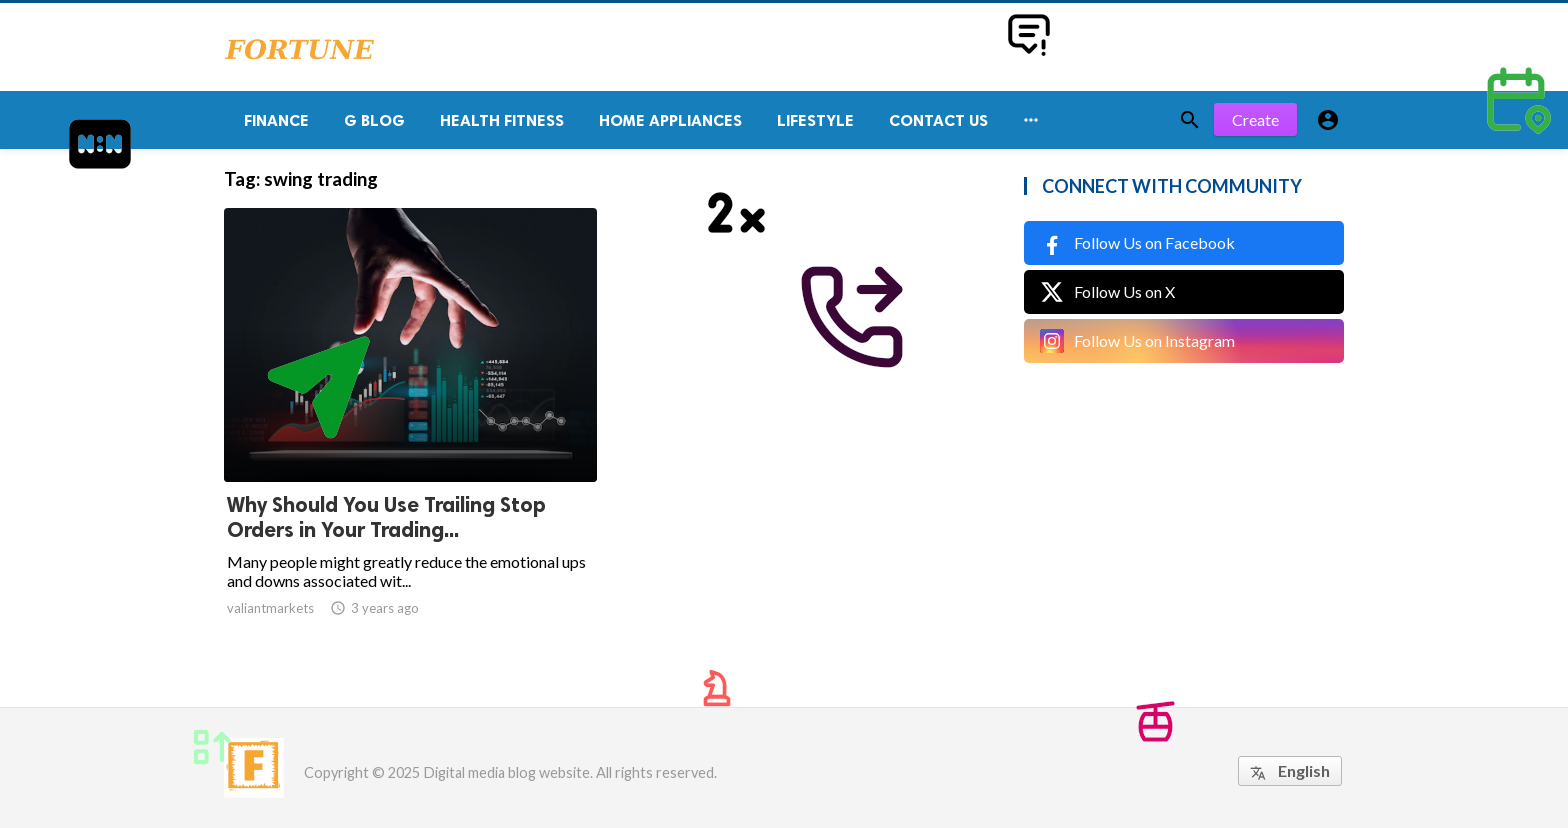 The image size is (1568, 828). I want to click on pin an event to a specific location, so click(1516, 99).